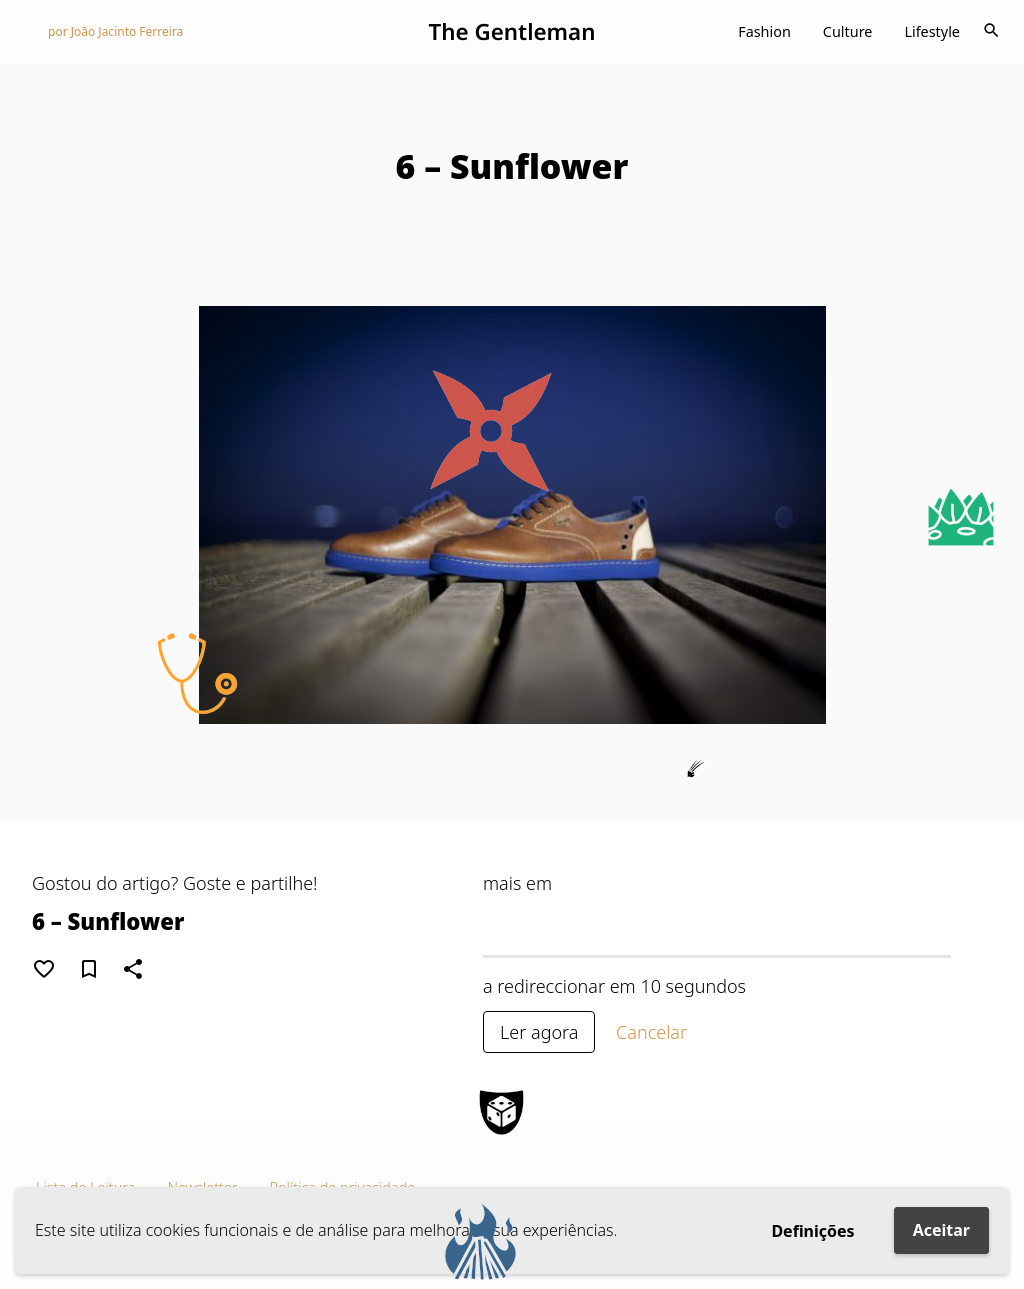 This screenshot has height=1289, width=1024. Describe the element at coordinates (501, 1112) in the screenshot. I see `access game protection or security settings` at that location.